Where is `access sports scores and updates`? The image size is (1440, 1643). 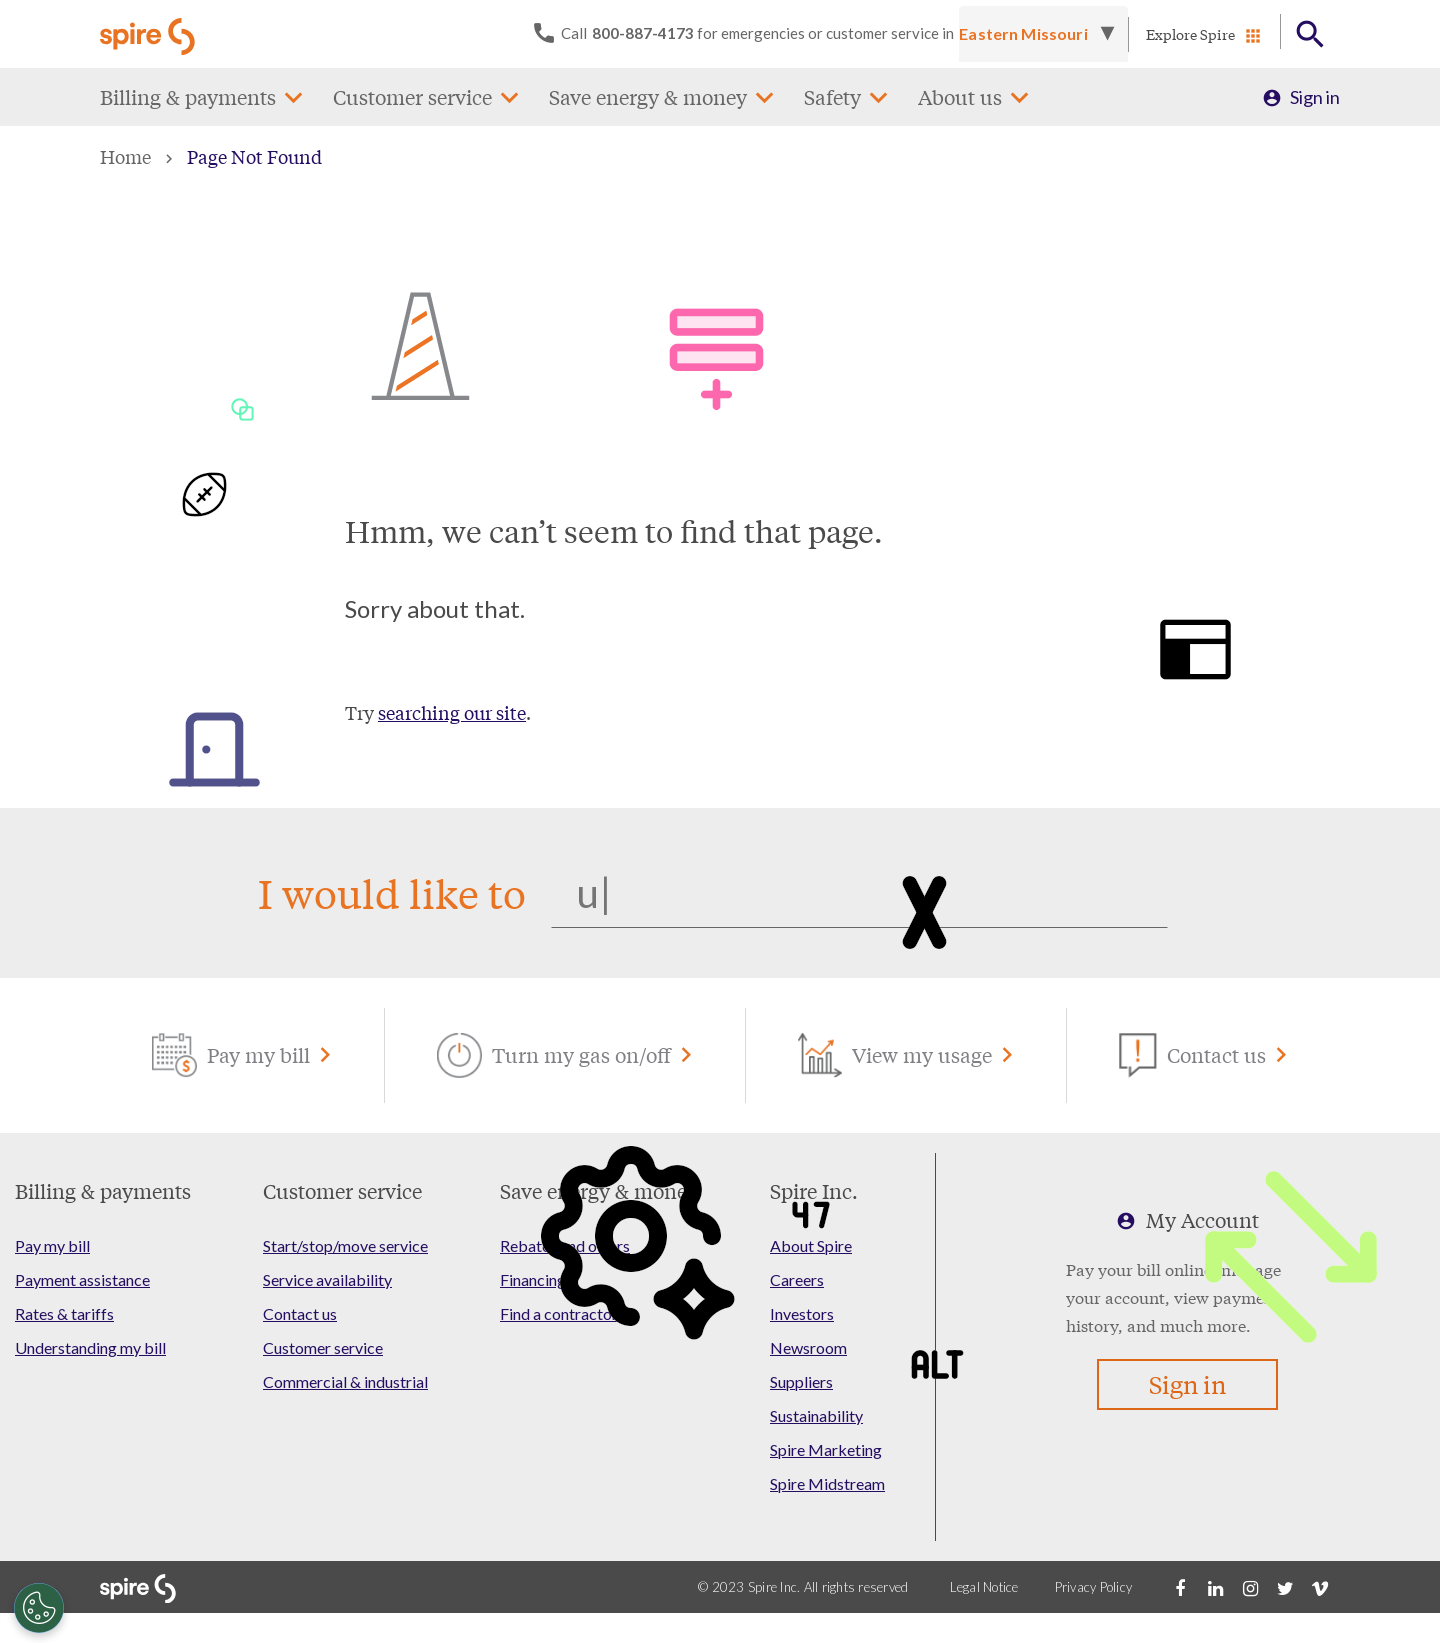
access sports scores and updates is located at coordinates (204, 494).